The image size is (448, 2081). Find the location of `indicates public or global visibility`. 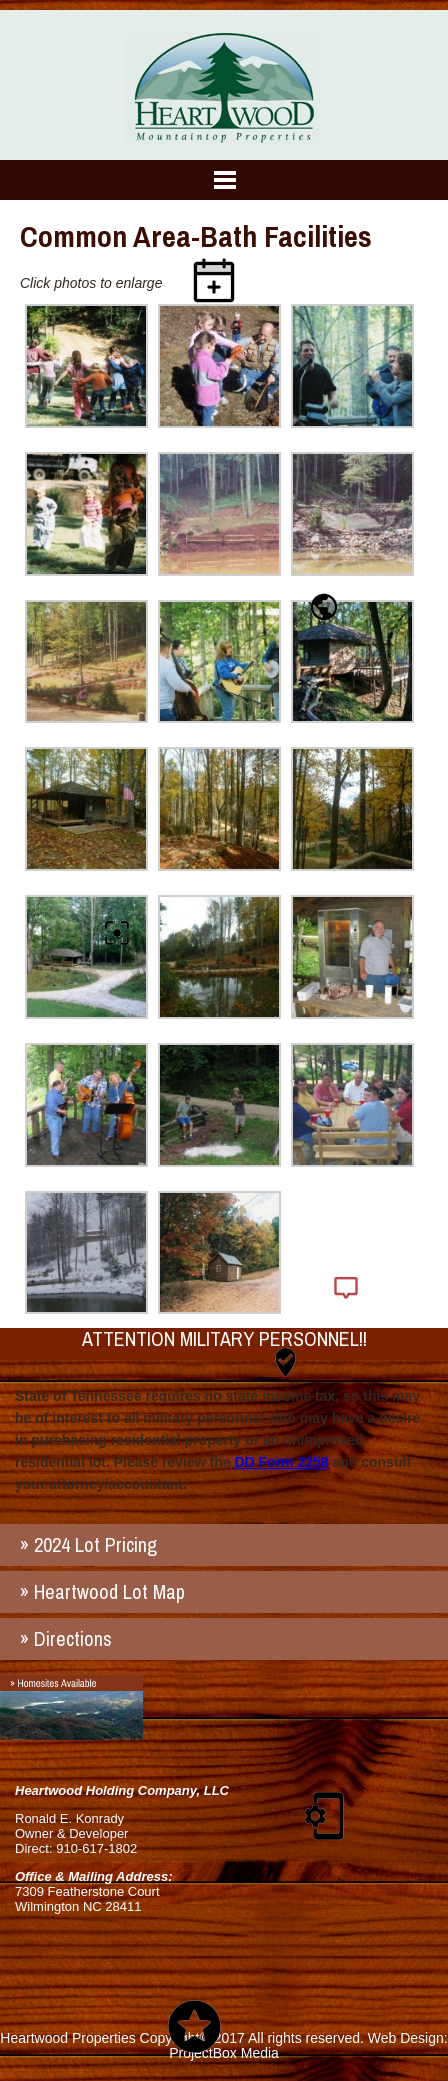

indicates public or global visibility is located at coordinates (324, 607).